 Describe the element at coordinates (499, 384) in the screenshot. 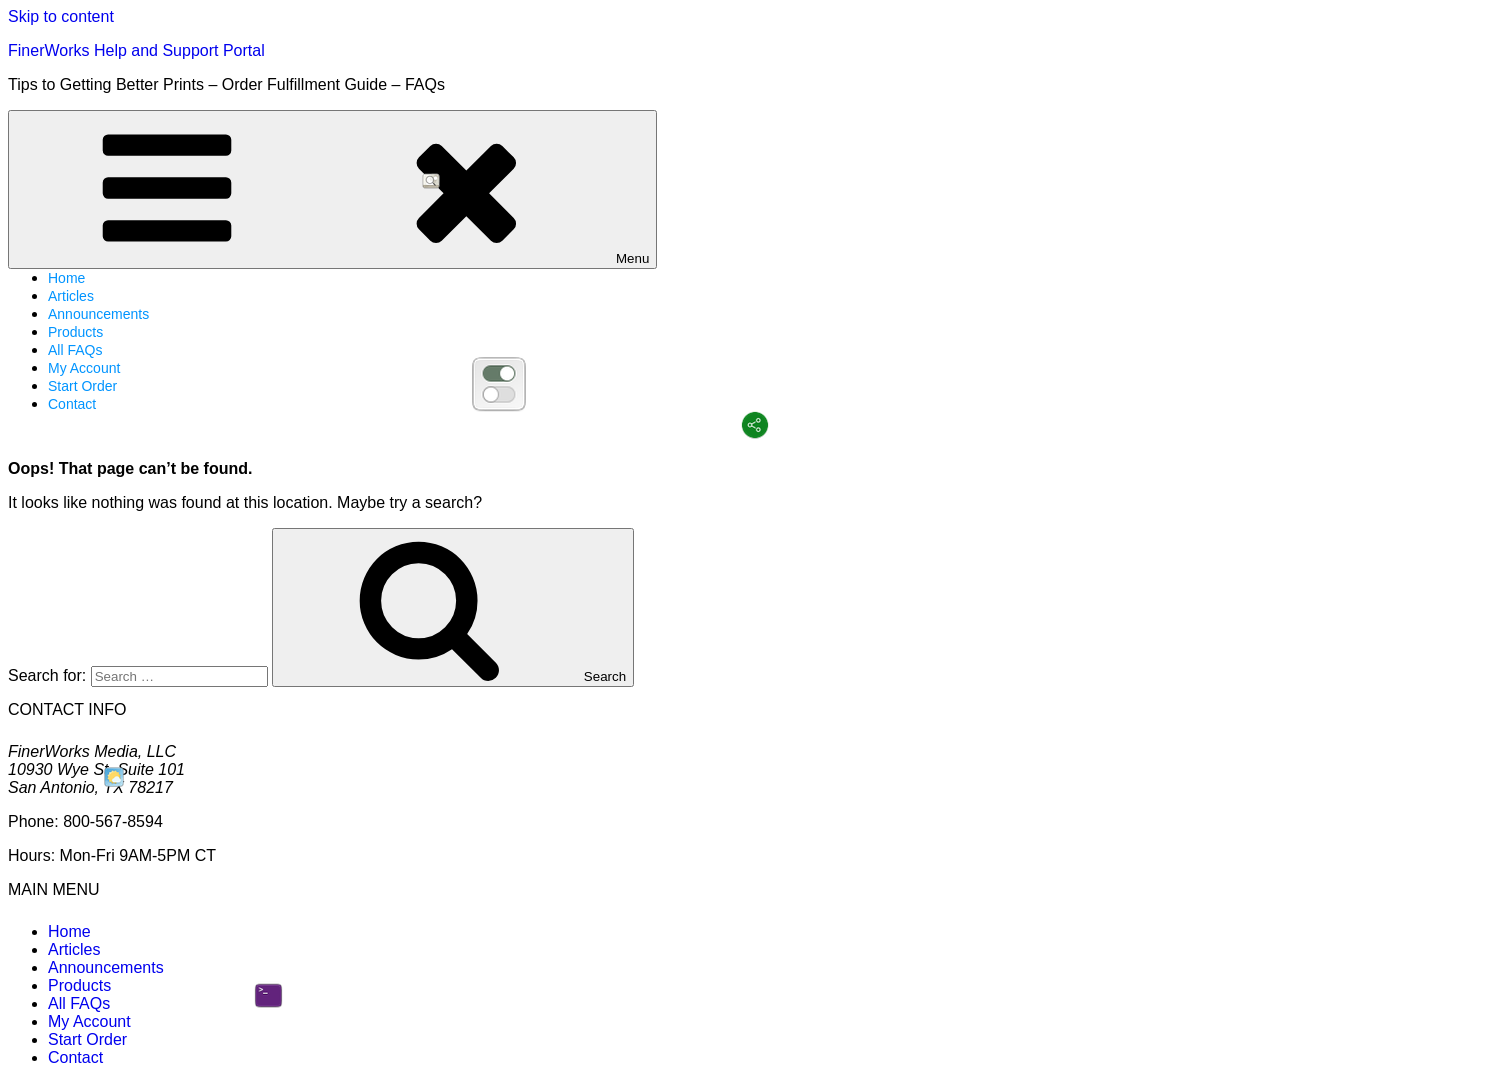

I see `open system tweaks or customization settings` at that location.